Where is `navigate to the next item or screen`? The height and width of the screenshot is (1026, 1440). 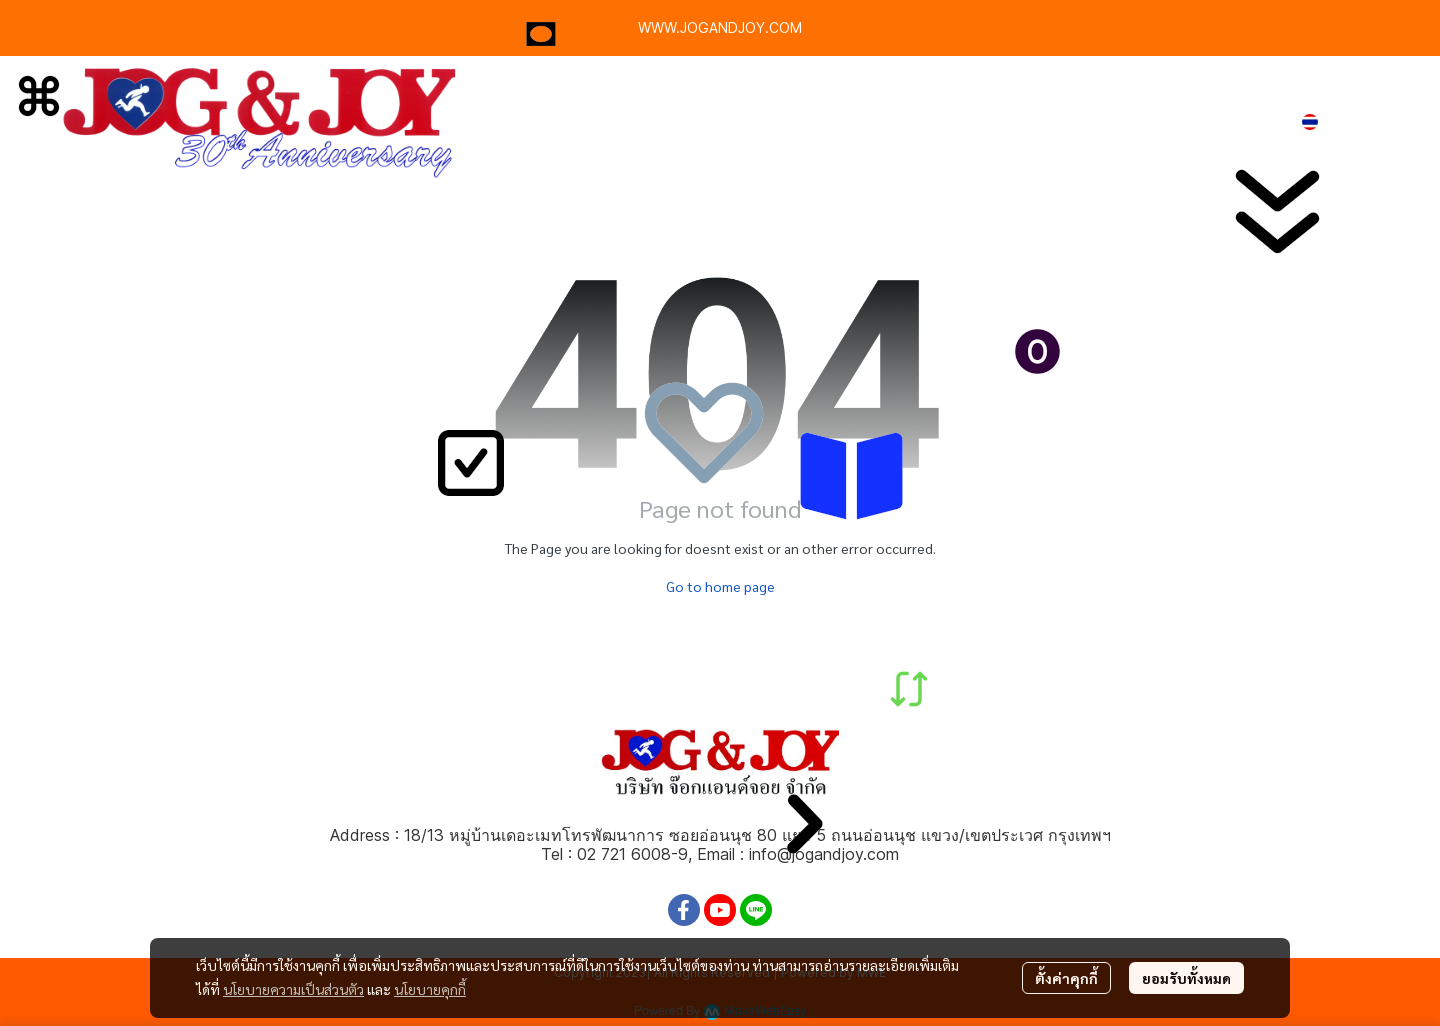 navigate to the next item or screen is located at coordinates (802, 824).